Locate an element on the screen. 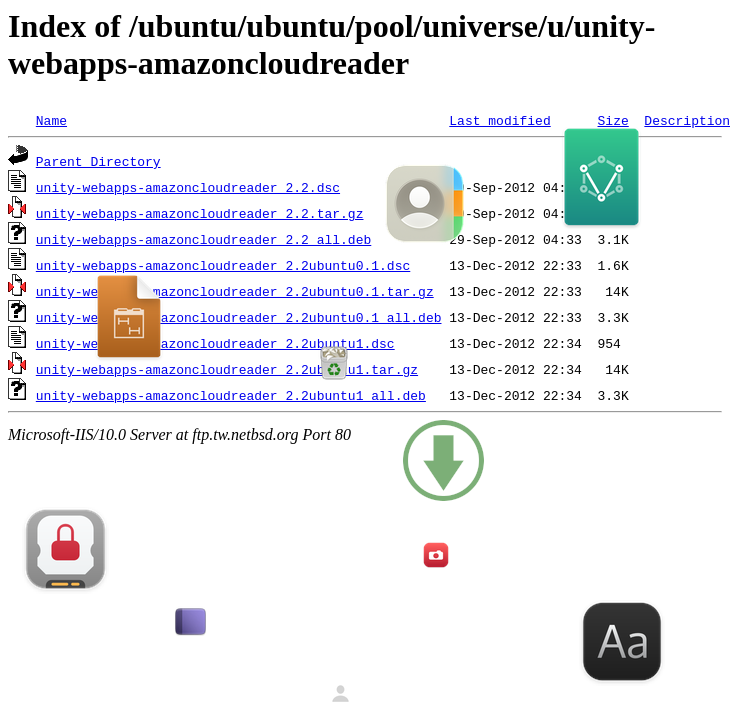  open the contacts app is located at coordinates (424, 203).